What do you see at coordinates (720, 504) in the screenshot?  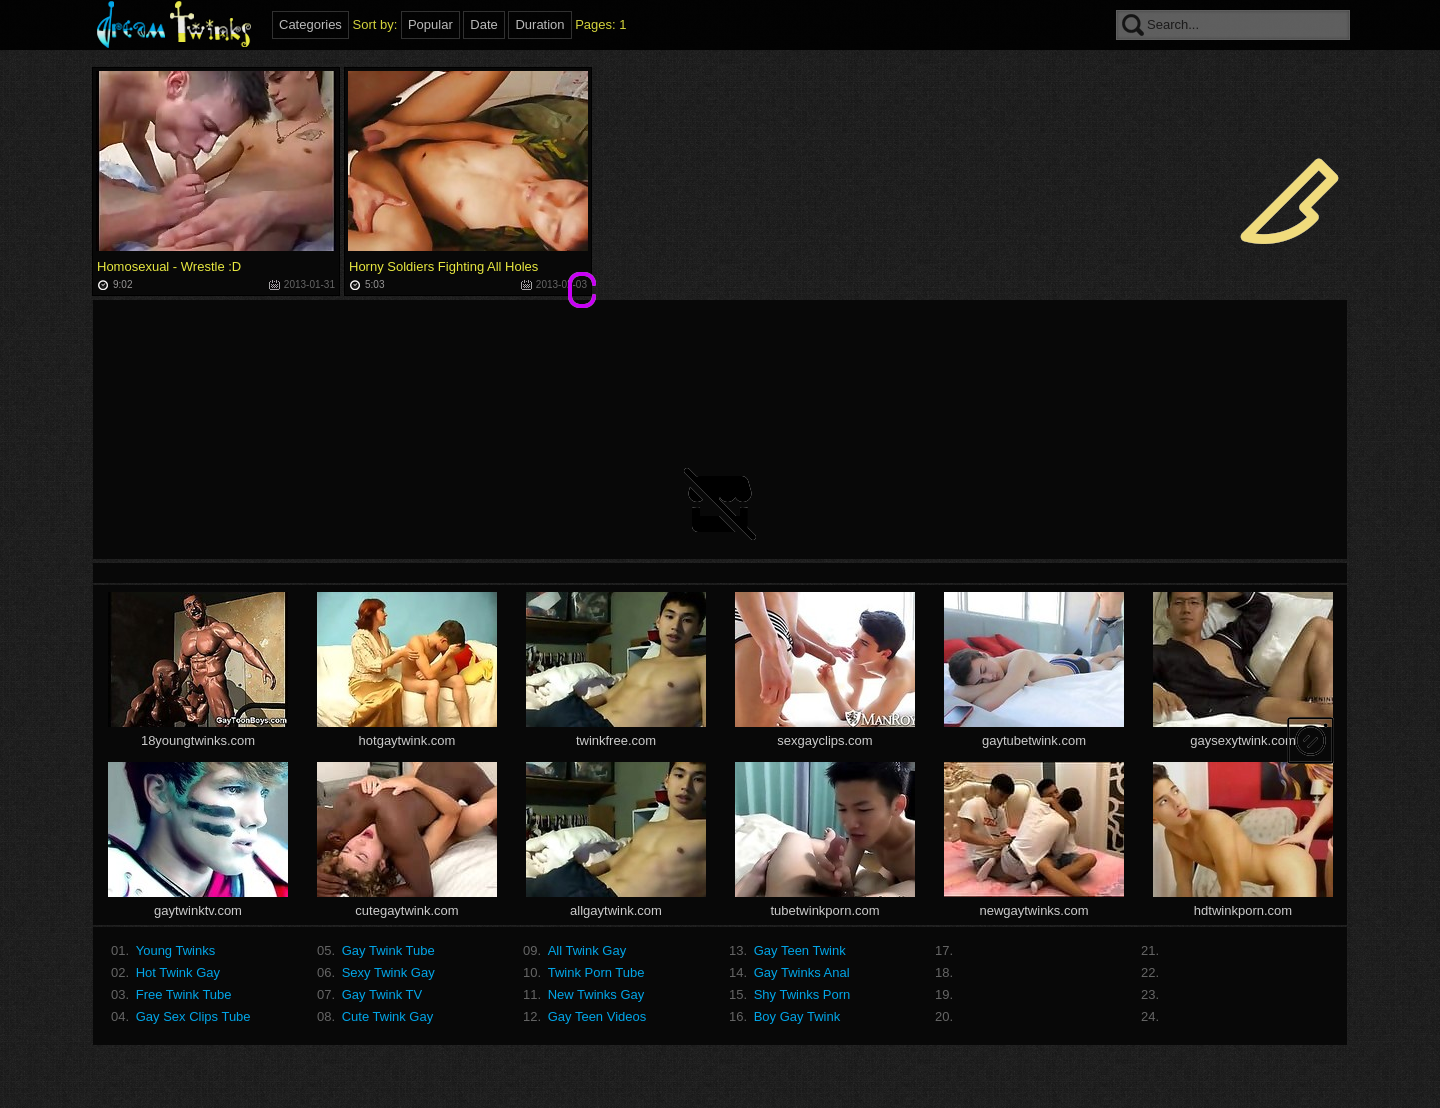 I see `indicates a store or shop is closed` at bounding box center [720, 504].